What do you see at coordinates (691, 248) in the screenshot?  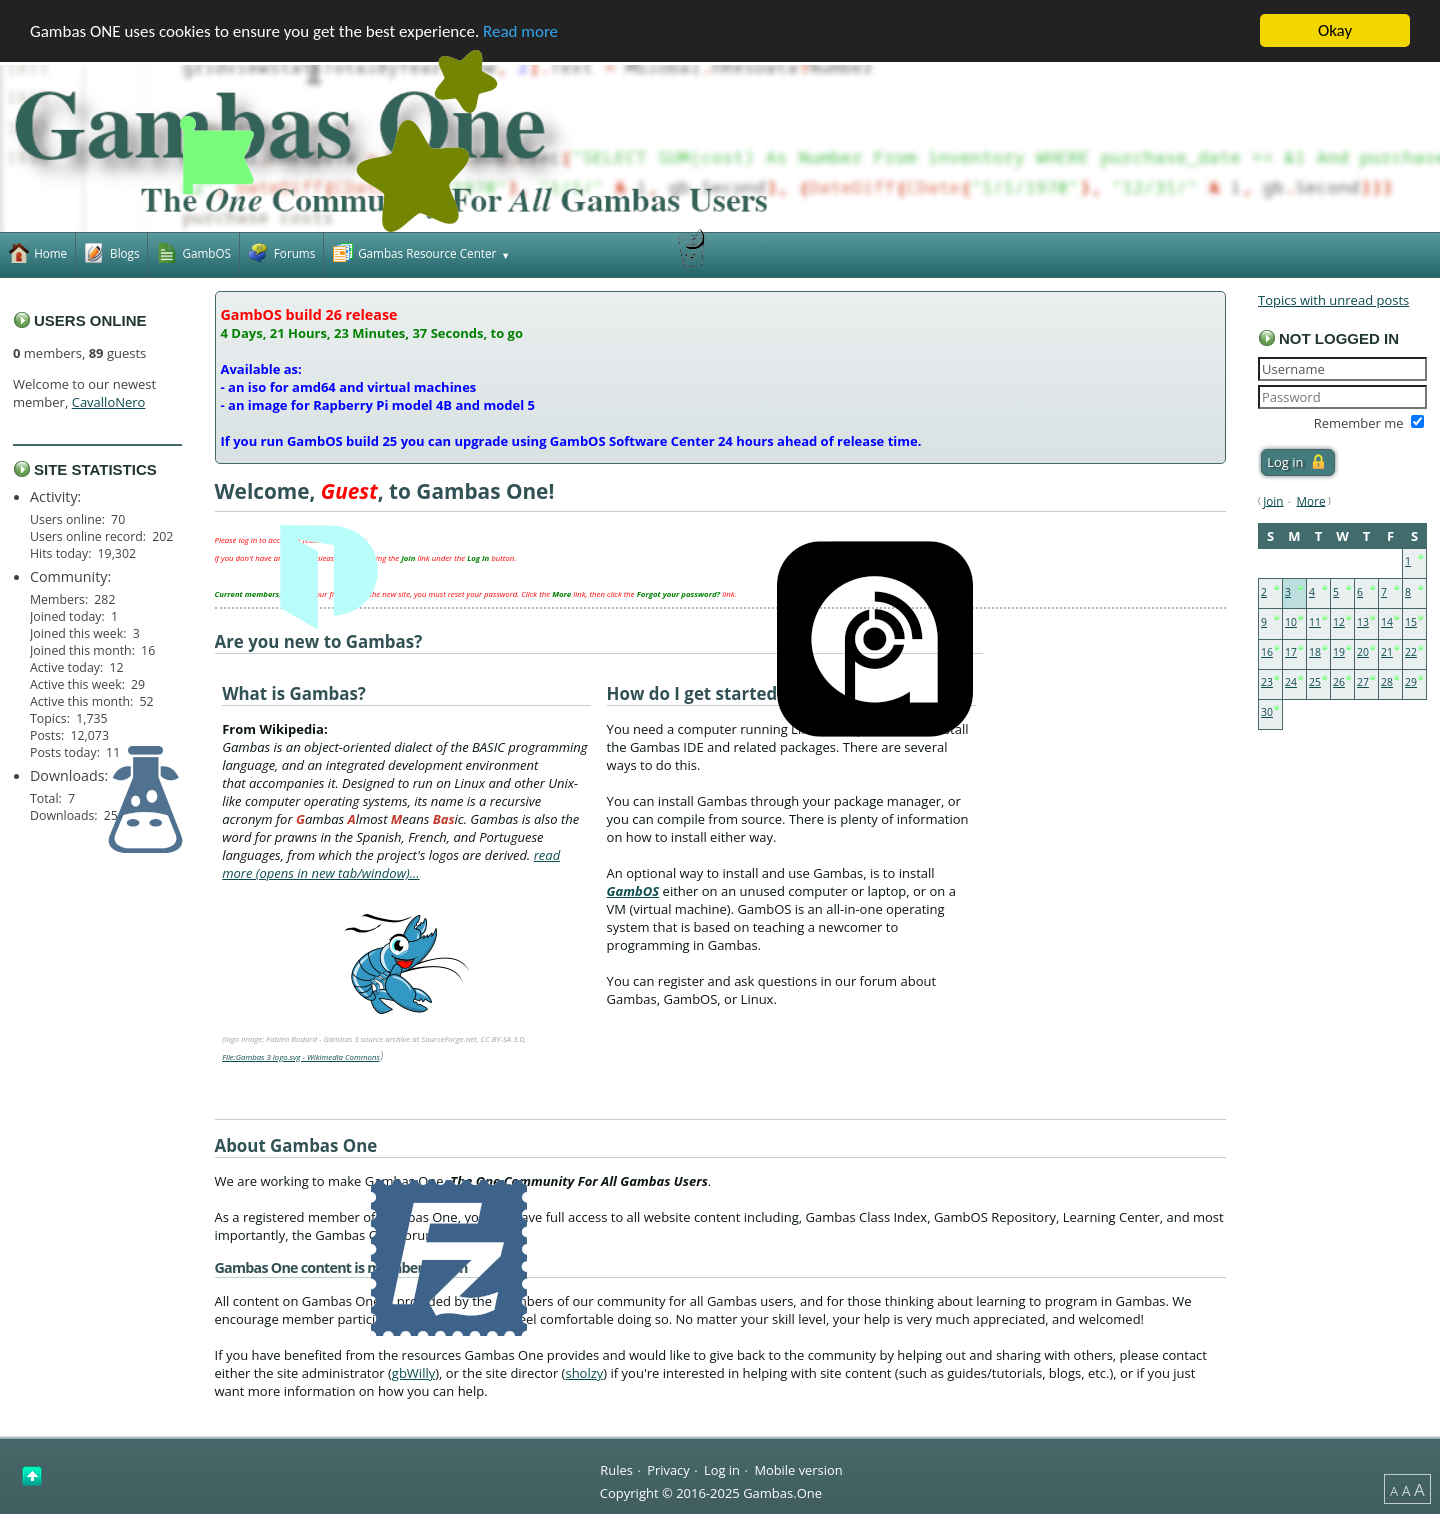 I see `gin web framework logo` at bounding box center [691, 248].